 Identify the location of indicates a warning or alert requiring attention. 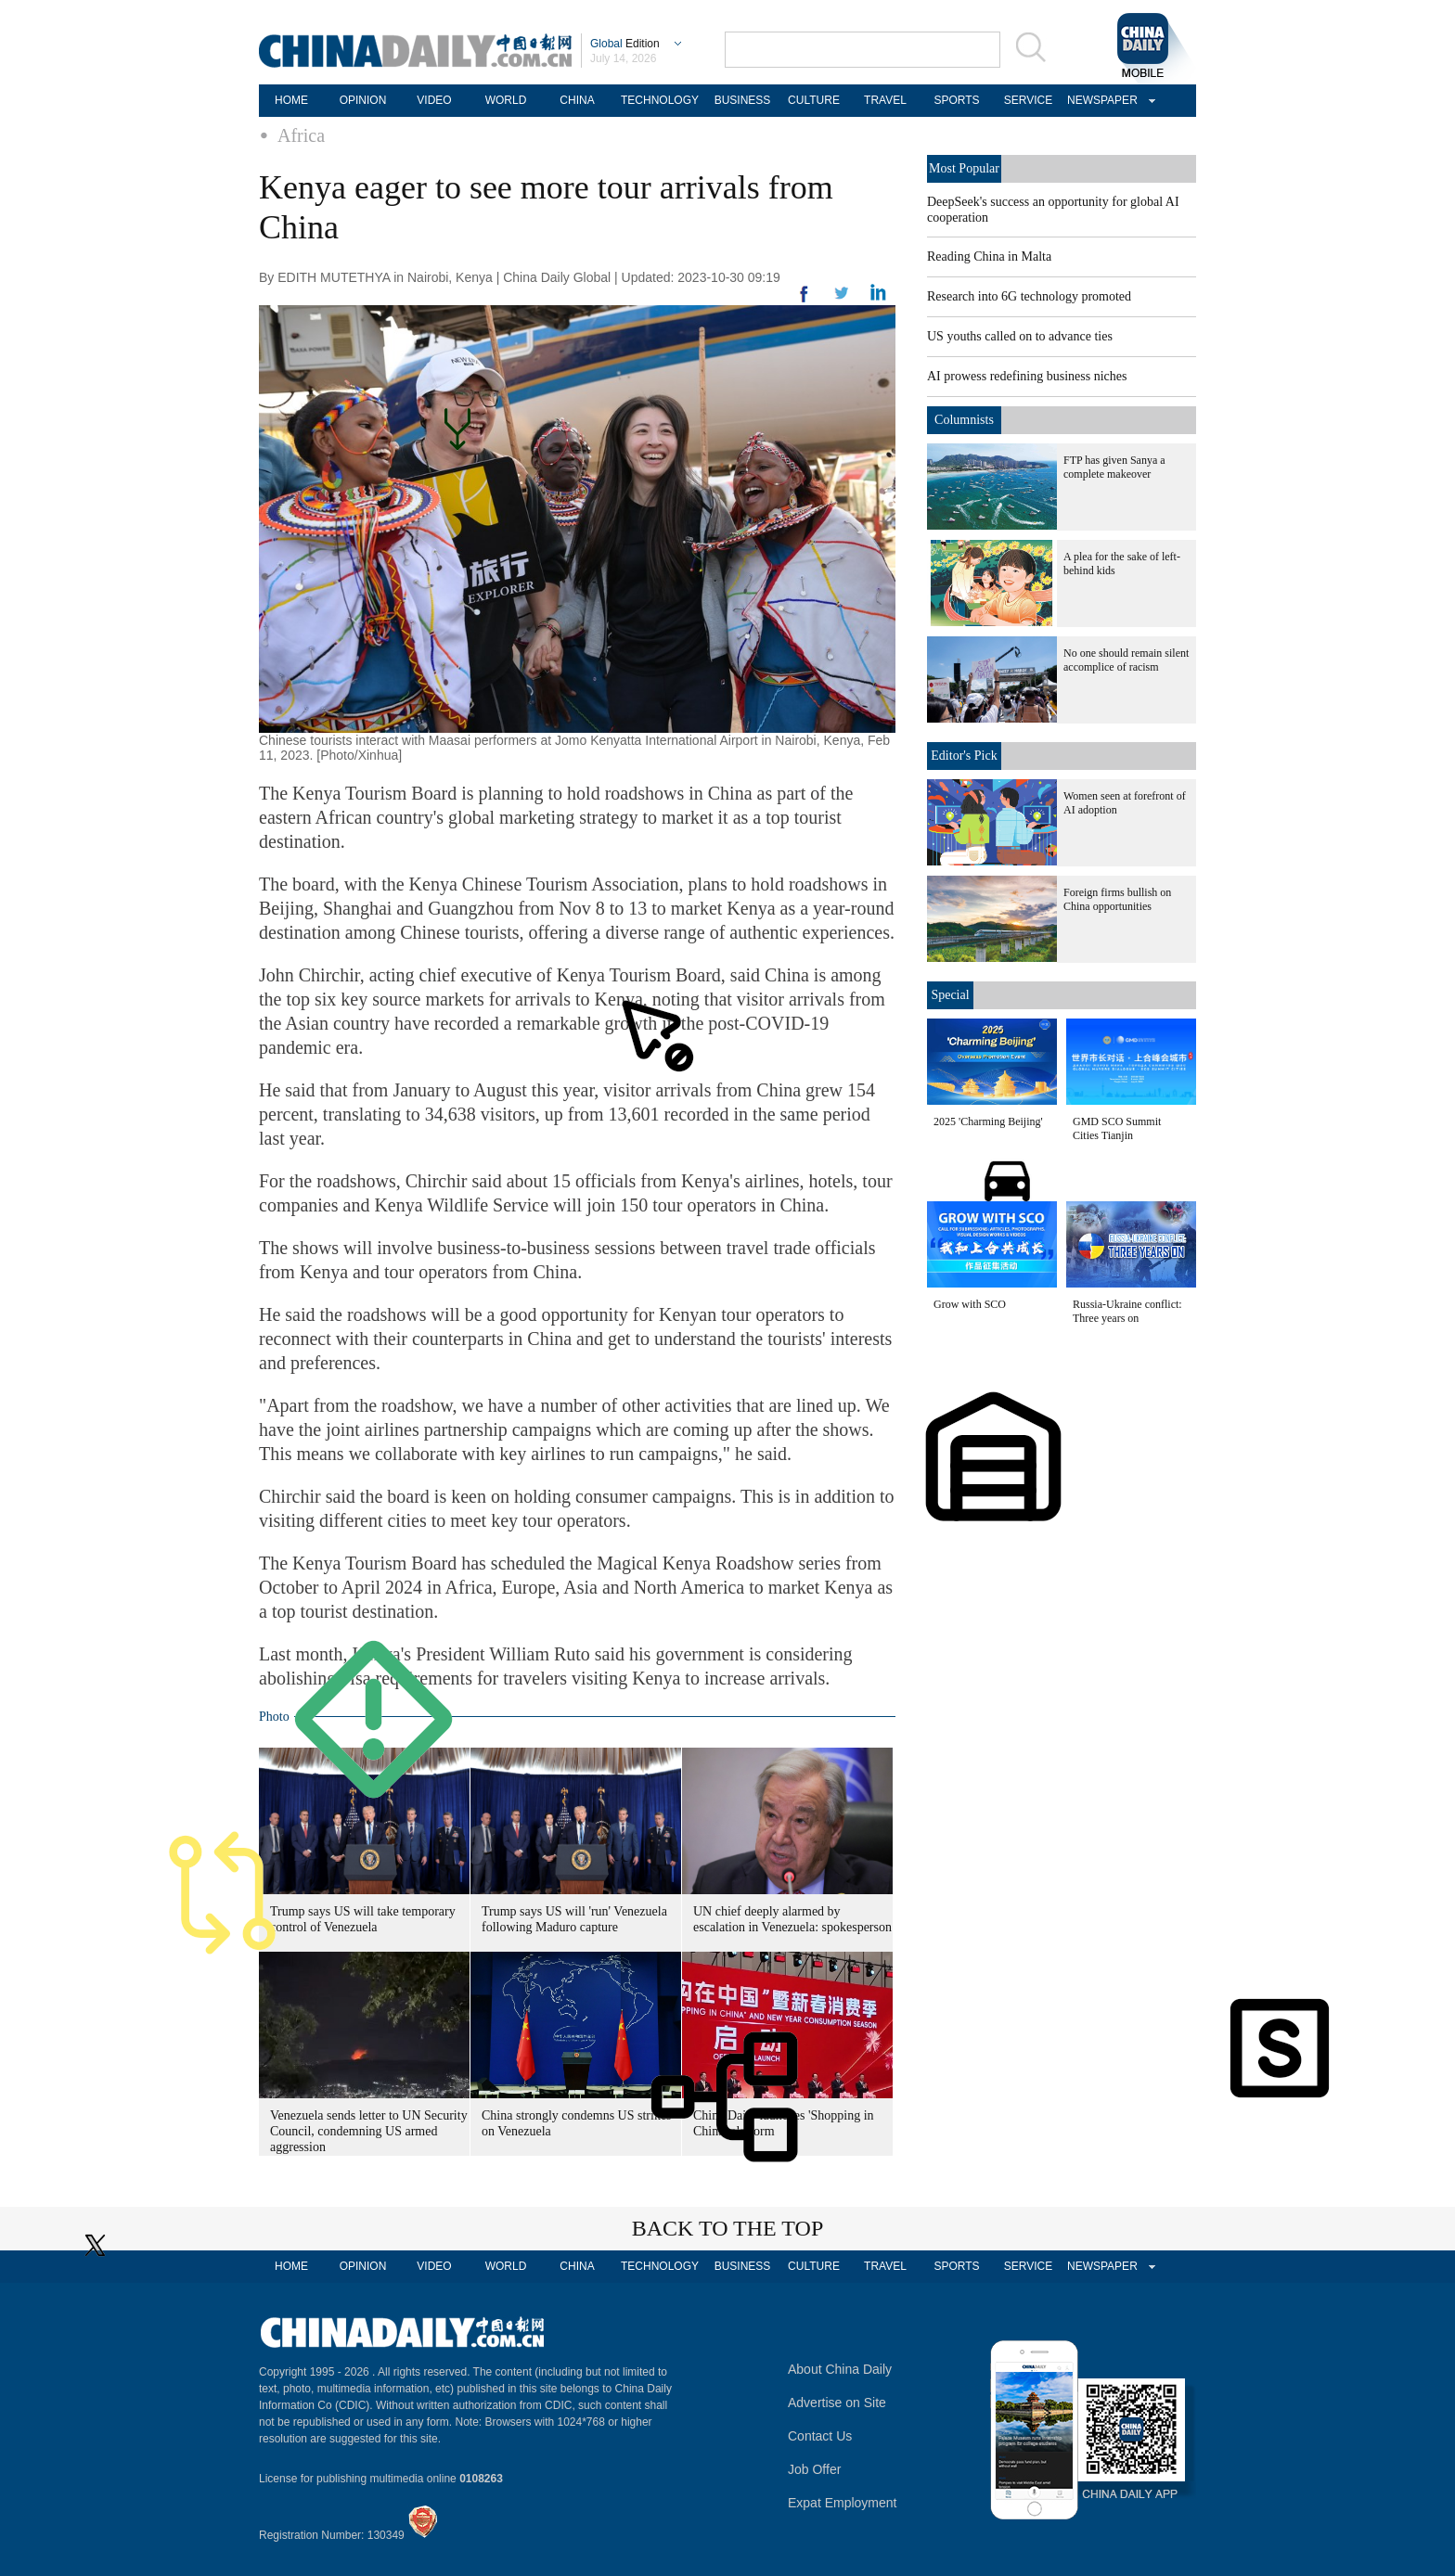
(373, 1719).